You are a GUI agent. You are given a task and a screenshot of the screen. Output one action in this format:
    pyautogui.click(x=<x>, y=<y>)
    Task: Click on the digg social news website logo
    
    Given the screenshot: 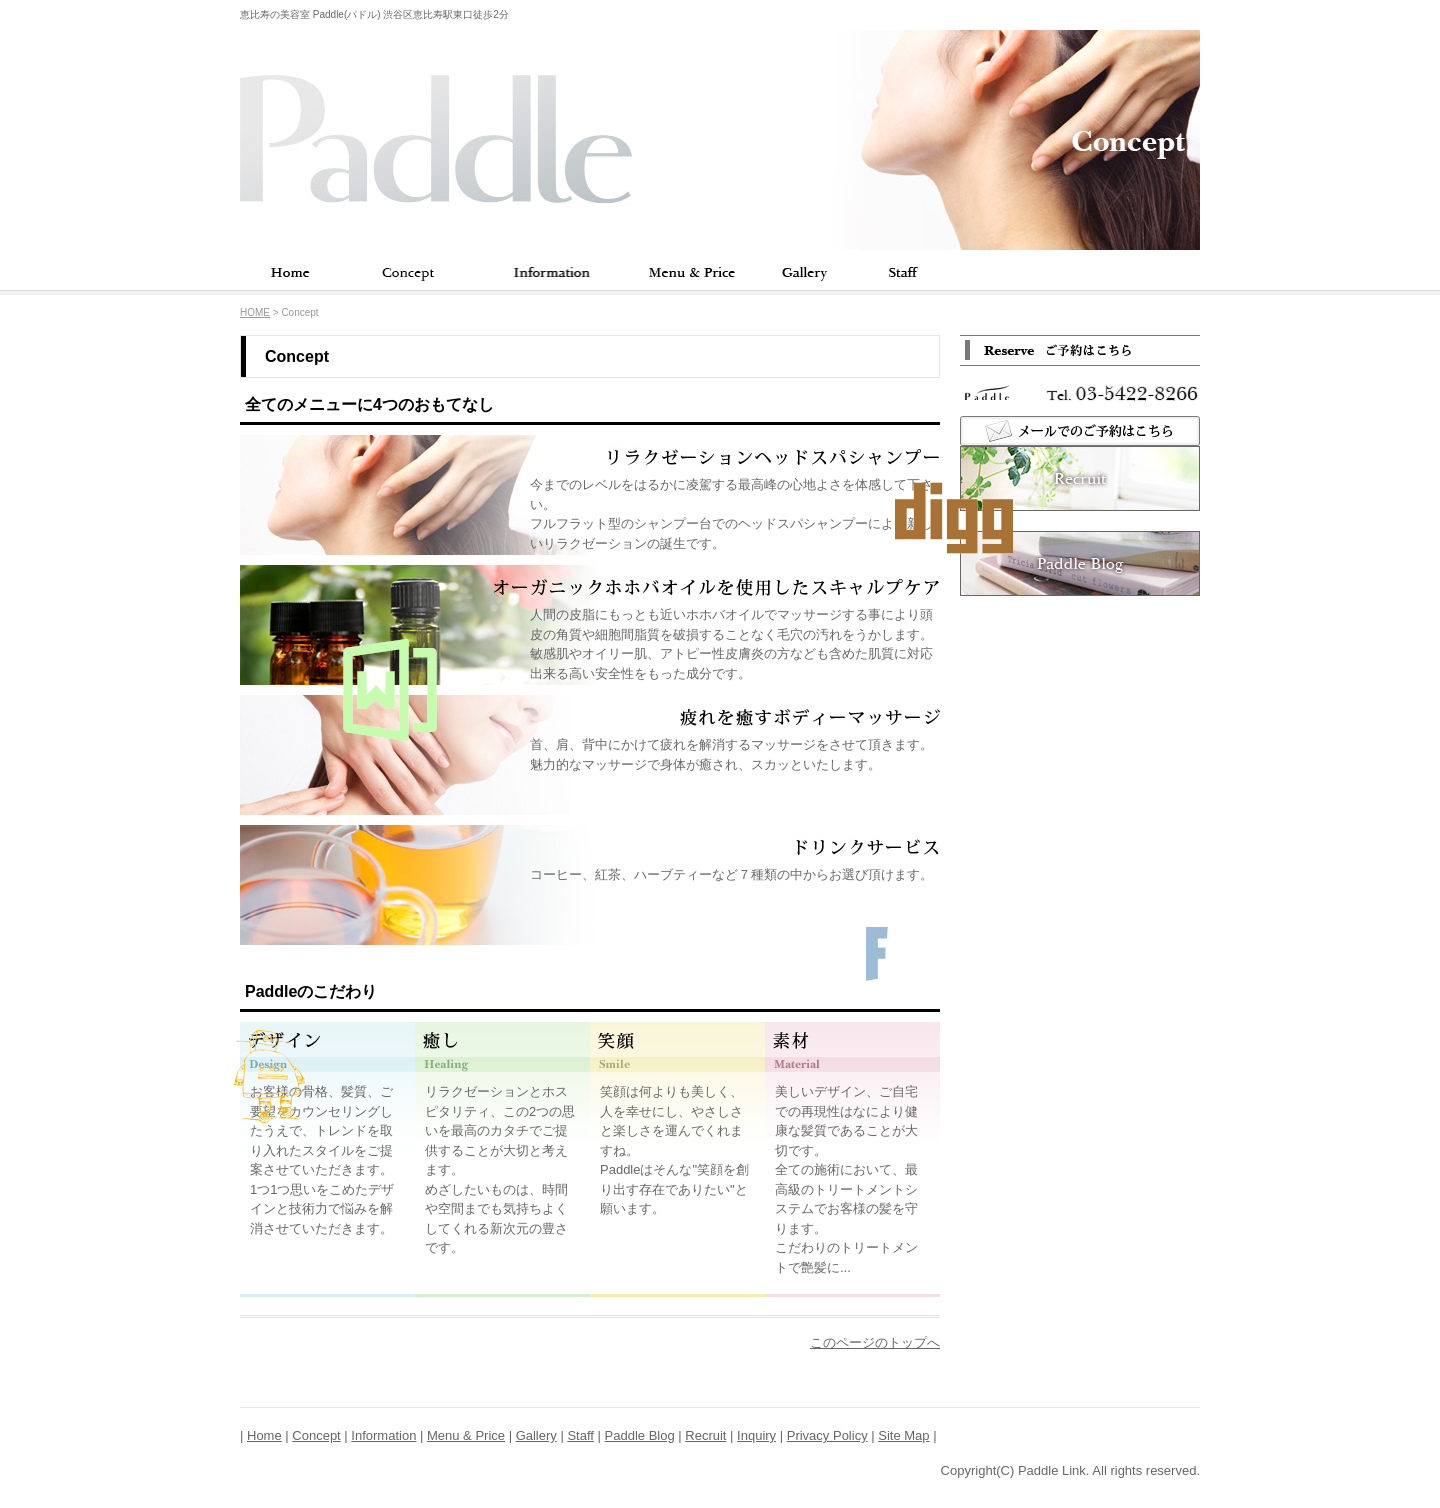 What is the action you would take?
    pyautogui.click(x=954, y=518)
    